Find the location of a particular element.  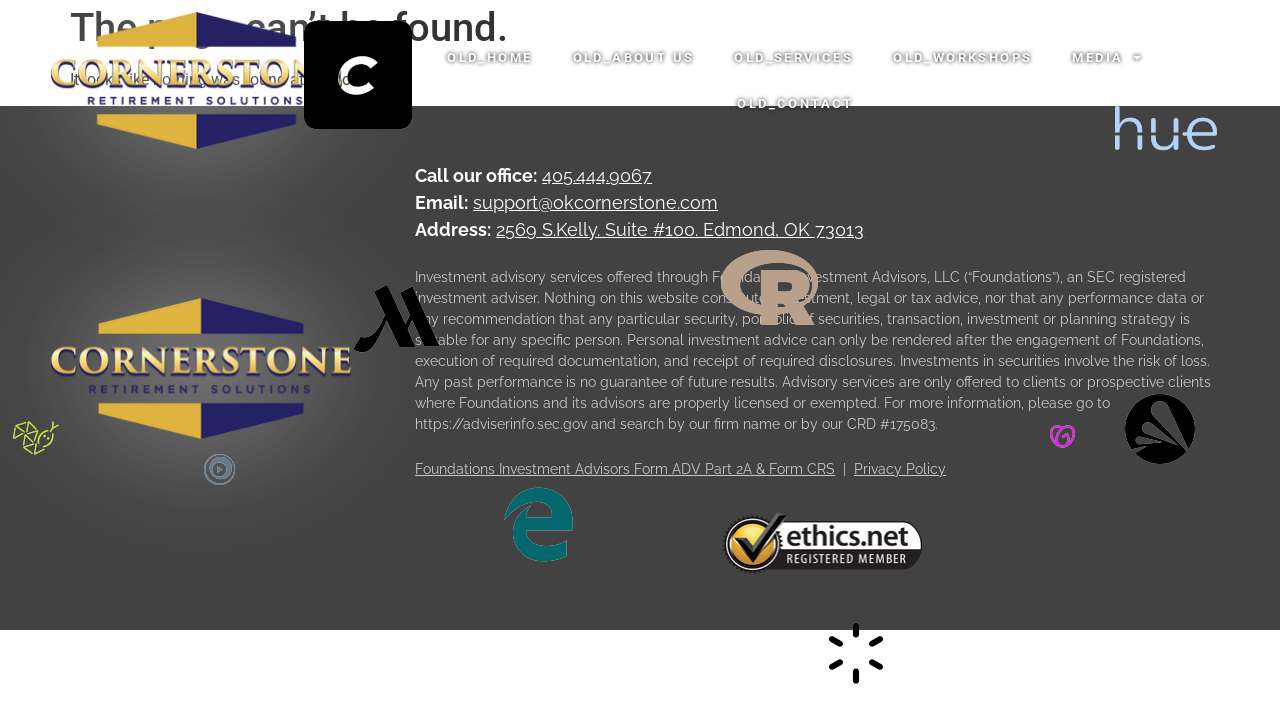

open mpv media player is located at coordinates (219, 469).